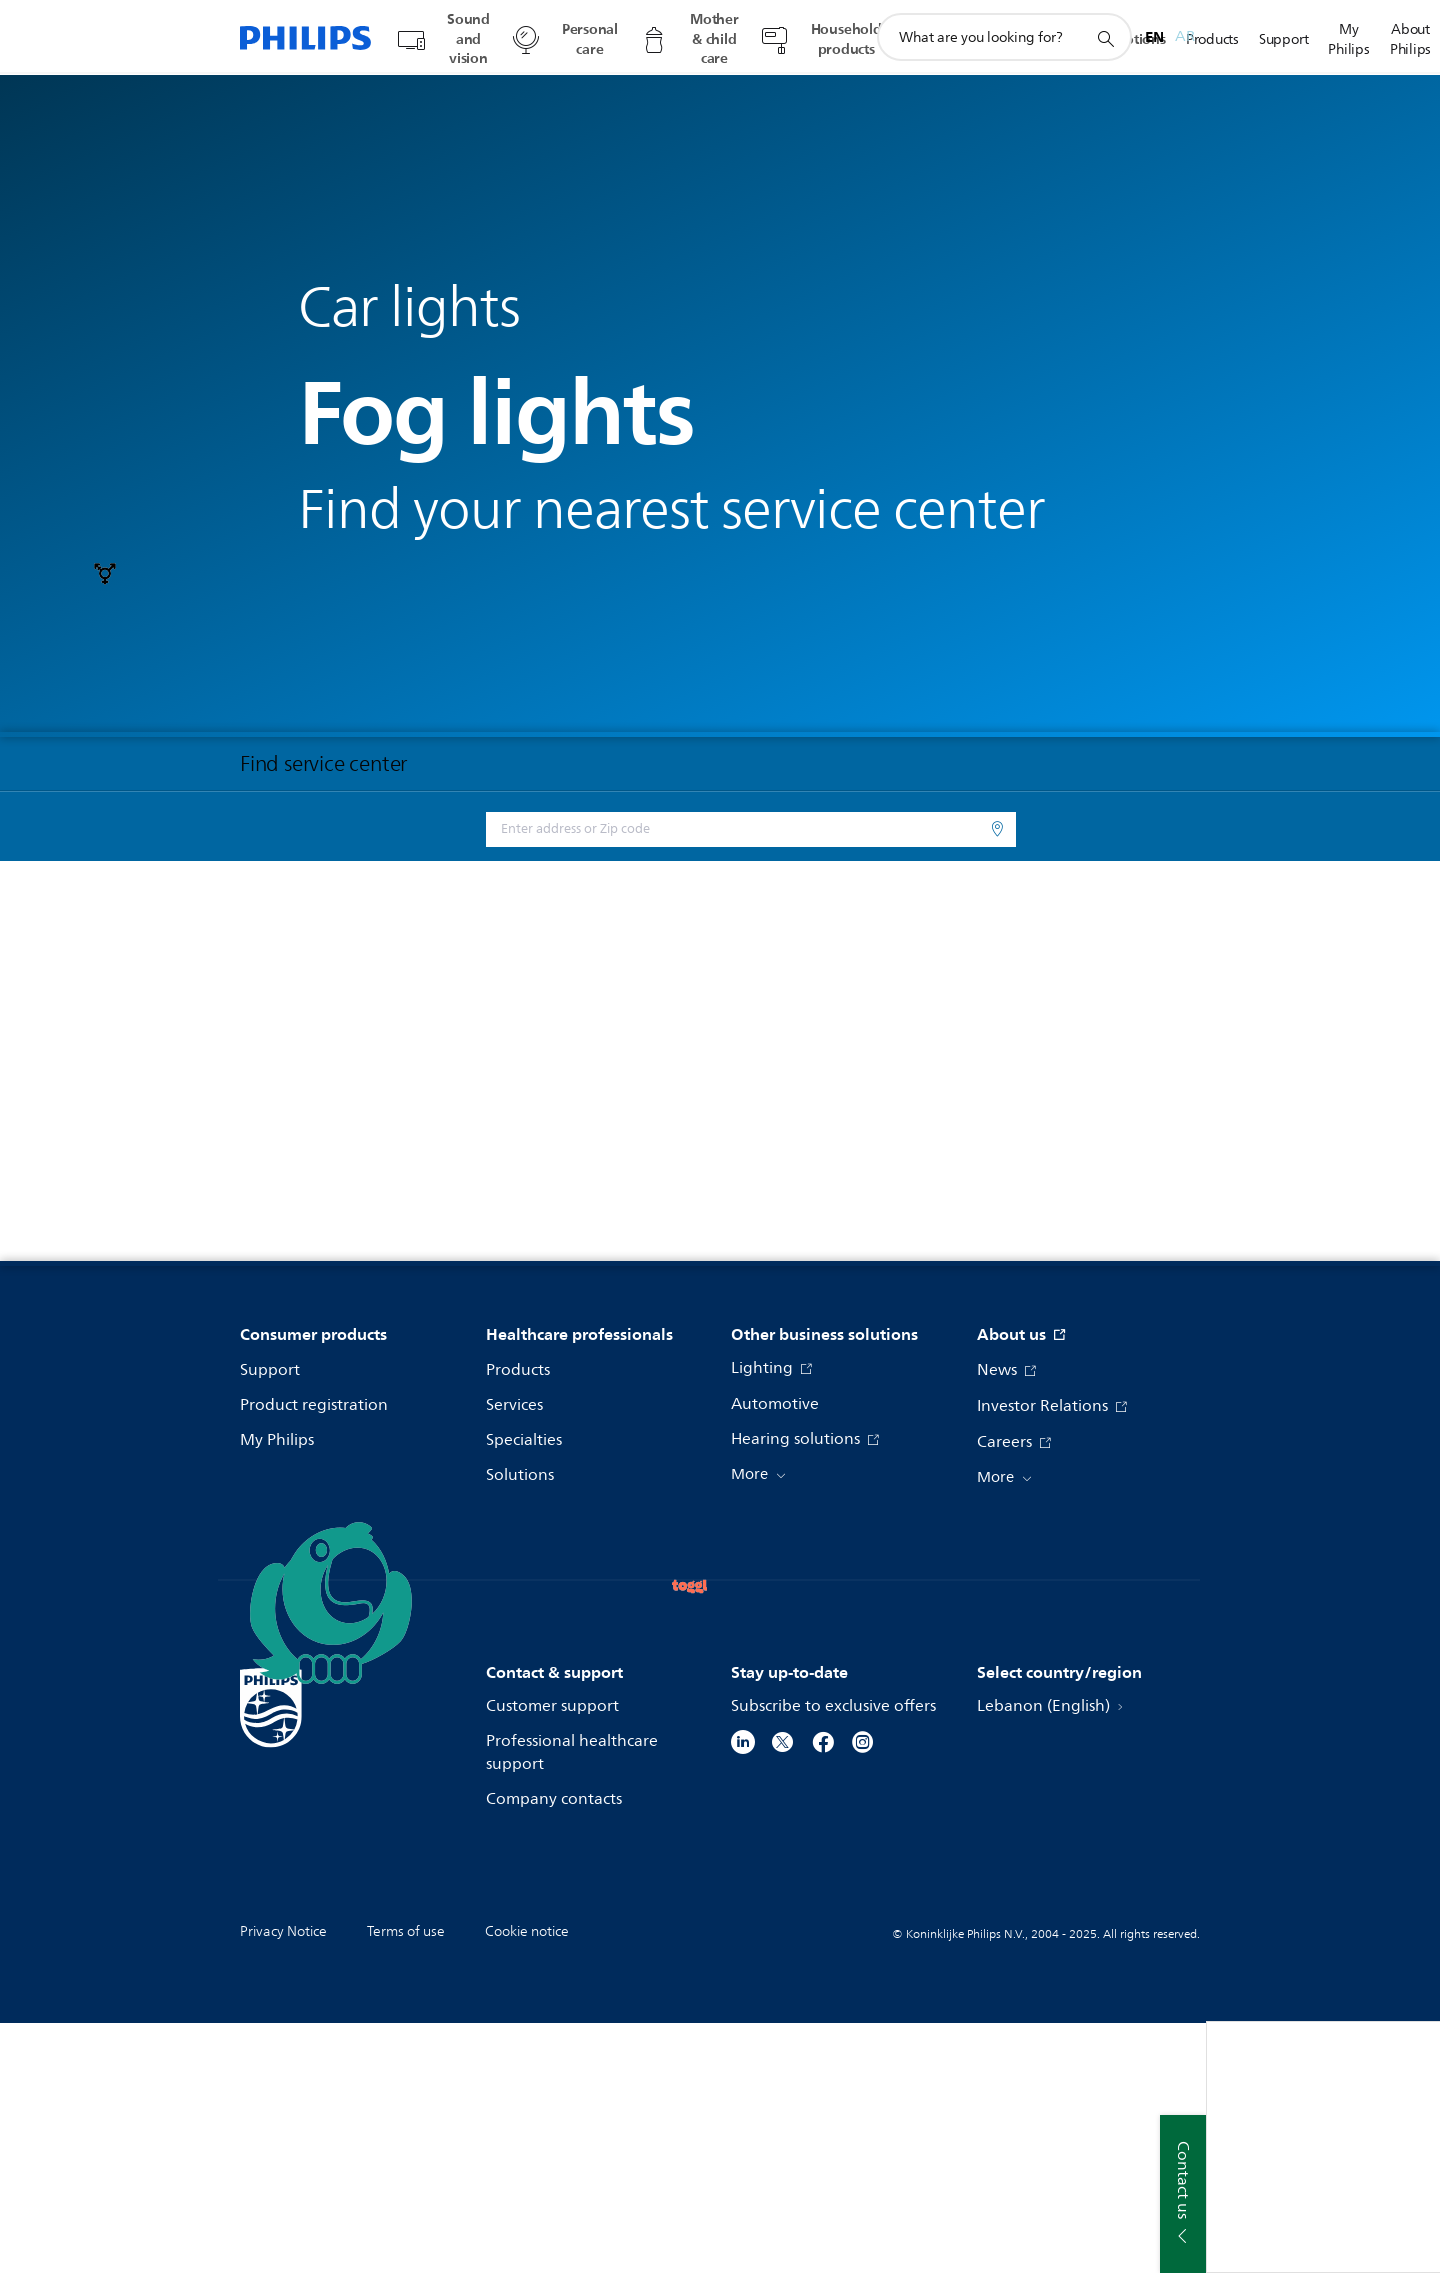 The width and height of the screenshot is (1440, 2273). What do you see at coordinates (105, 574) in the screenshot?
I see `indicates transgender or gender-diverse identity` at bounding box center [105, 574].